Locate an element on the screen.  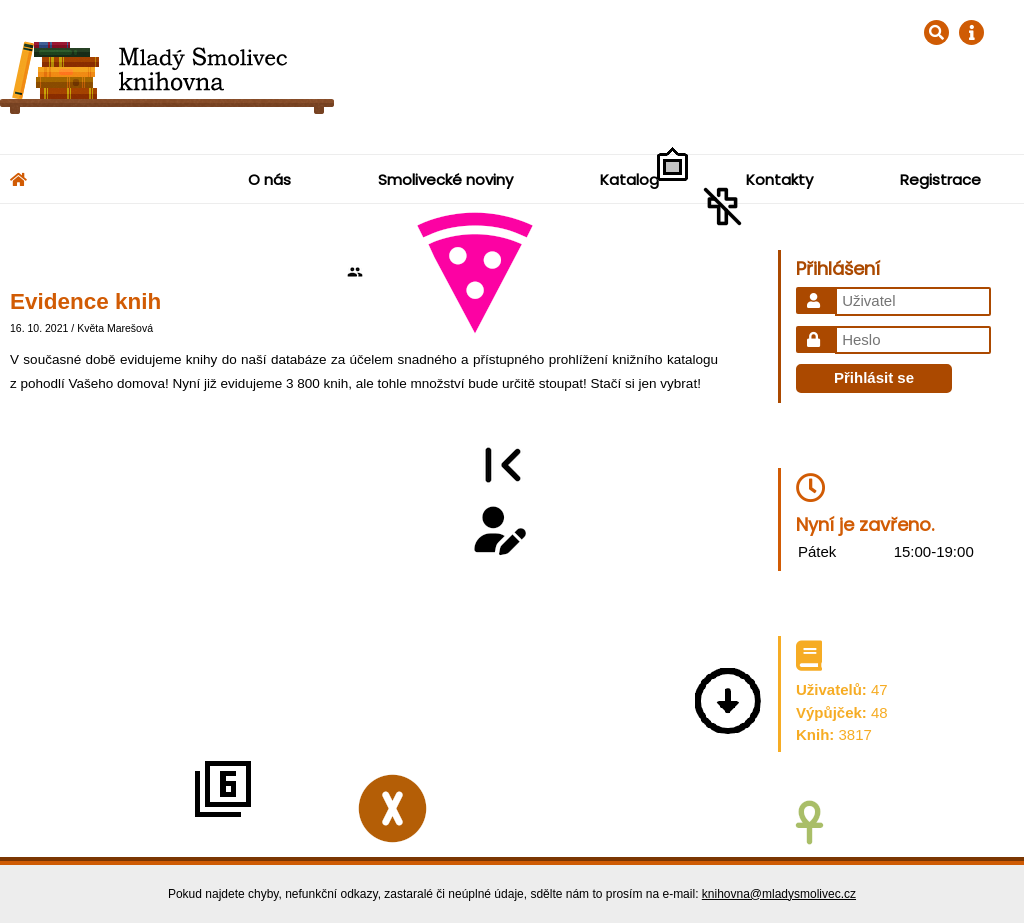
close or dismiss a dialog is located at coordinates (392, 808).